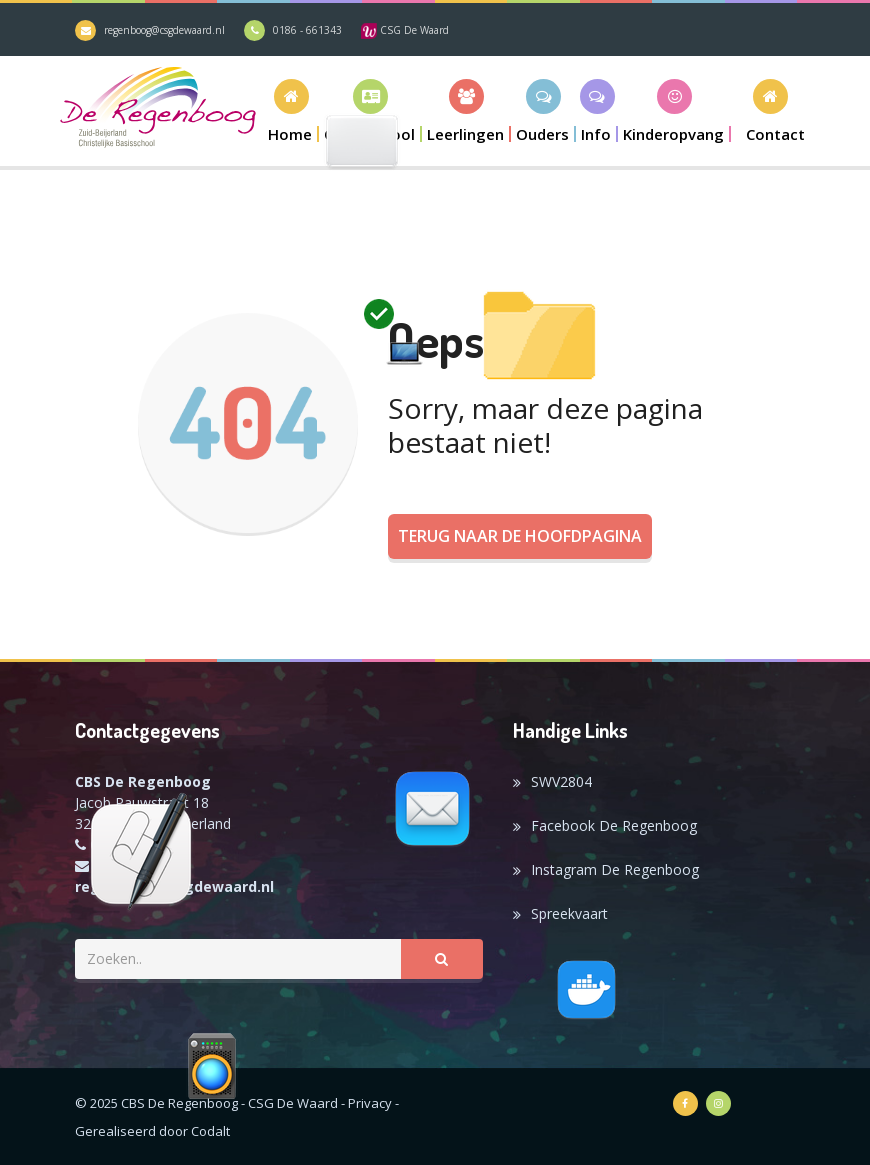 This screenshot has width=870, height=1165. Describe the element at coordinates (141, 854) in the screenshot. I see `open script editor to write or edit automation scripts` at that location.